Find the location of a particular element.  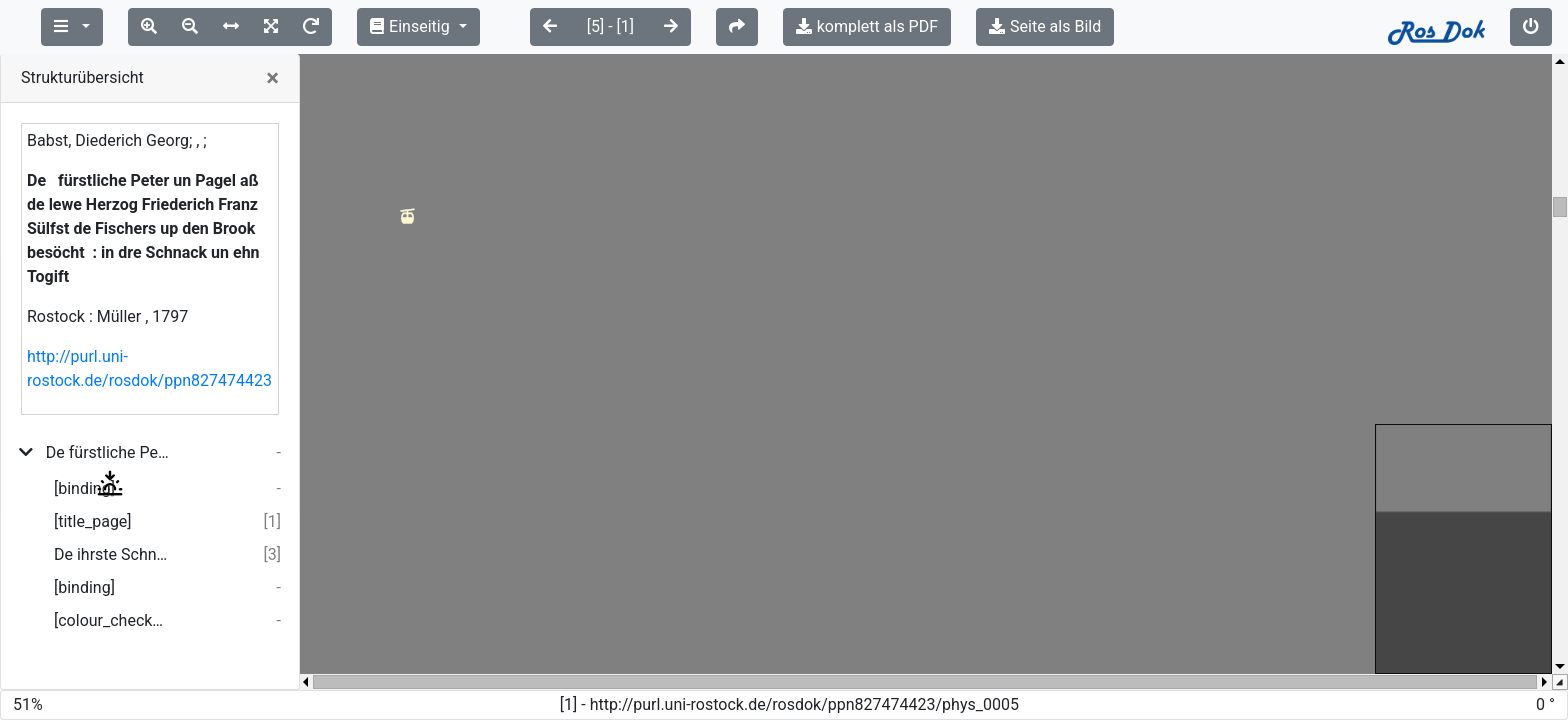

access ski lift or cable car information is located at coordinates (407, 216).